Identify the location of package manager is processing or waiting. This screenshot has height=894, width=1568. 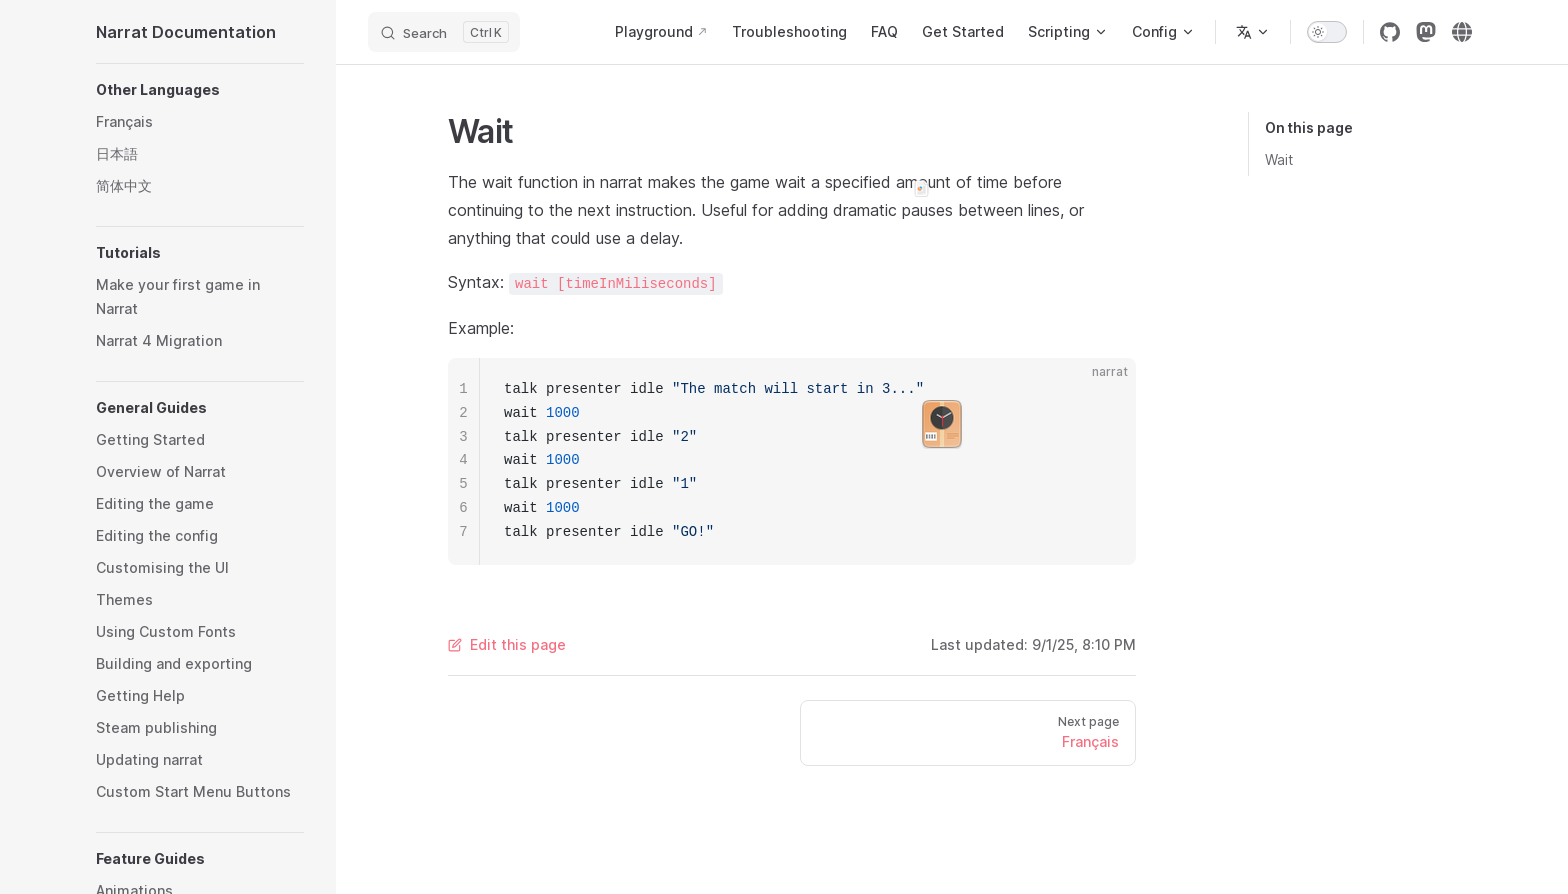
(942, 424).